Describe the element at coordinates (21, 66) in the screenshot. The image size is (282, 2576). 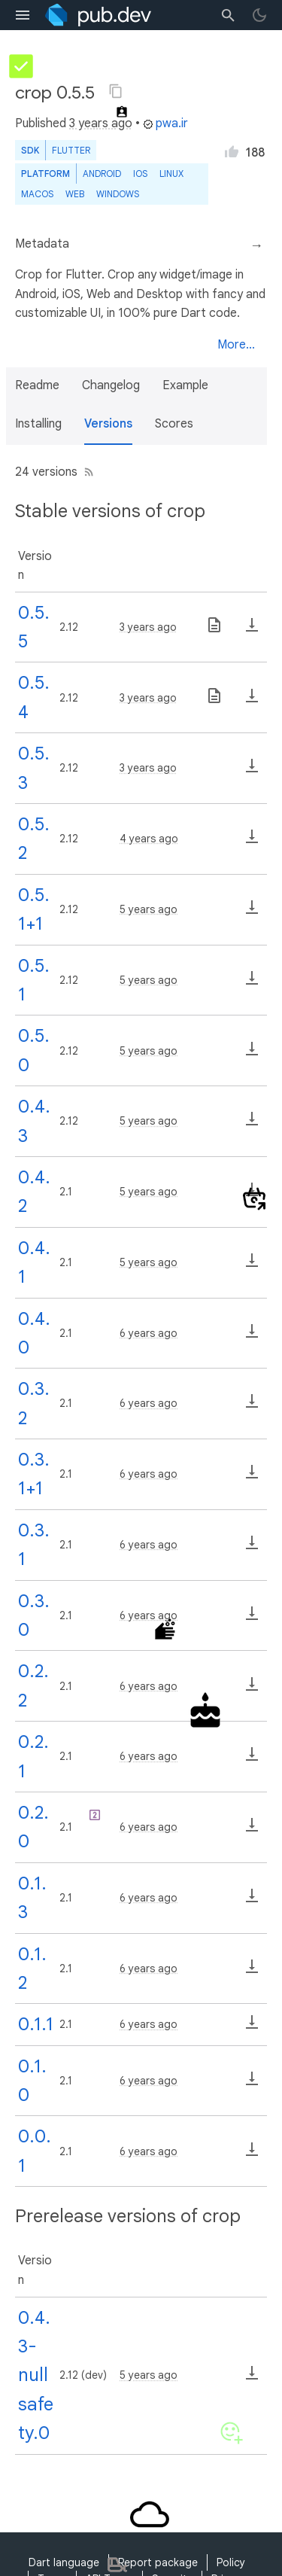
I see `a selected or checked item` at that location.